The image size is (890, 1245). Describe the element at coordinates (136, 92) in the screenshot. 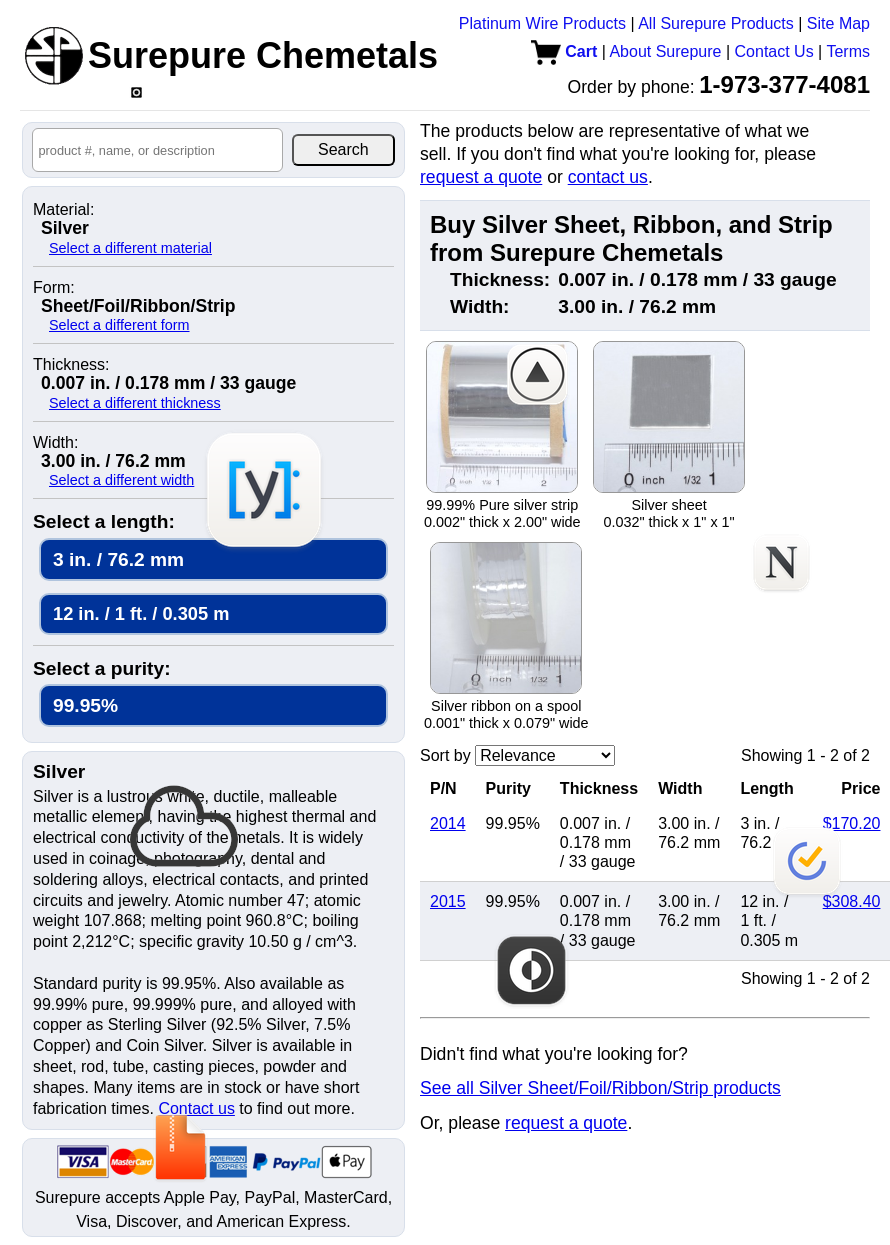

I see `iPod Shuffle device in sidebar` at that location.